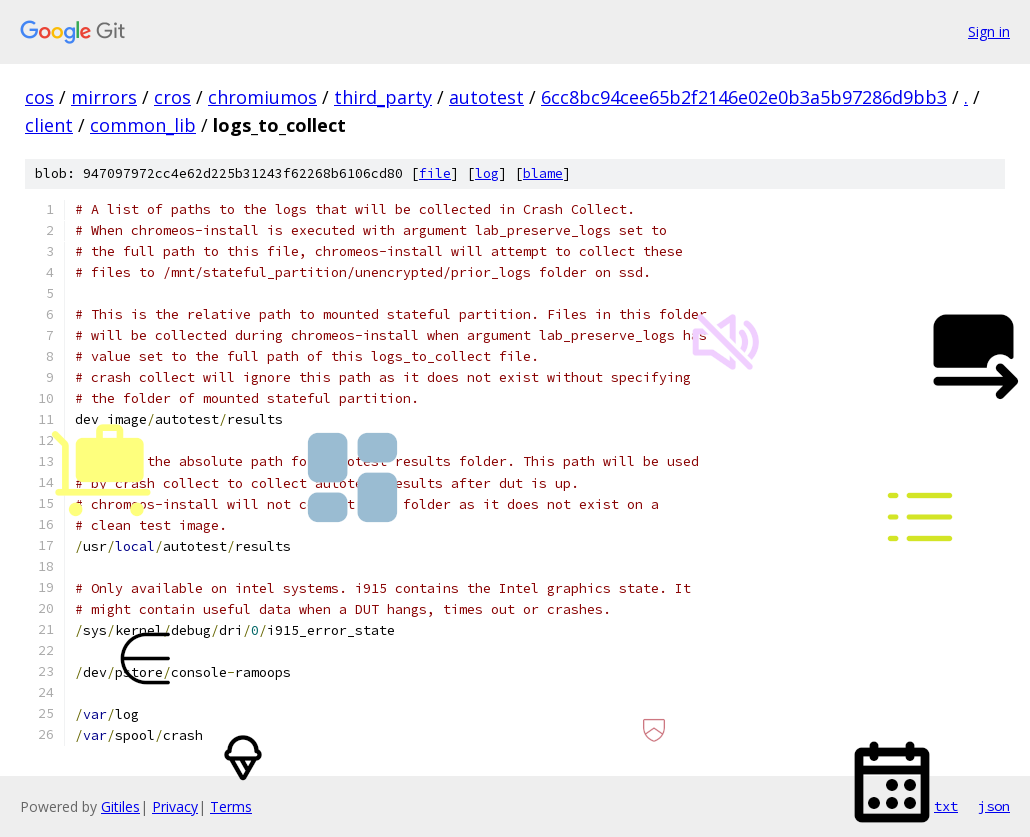 The height and width of the screenshot is (837, 1030). What do you see at coordinates (654, 729) in the screenshot?
I see `security or protection status indicator` at bounding box center [654, 729].